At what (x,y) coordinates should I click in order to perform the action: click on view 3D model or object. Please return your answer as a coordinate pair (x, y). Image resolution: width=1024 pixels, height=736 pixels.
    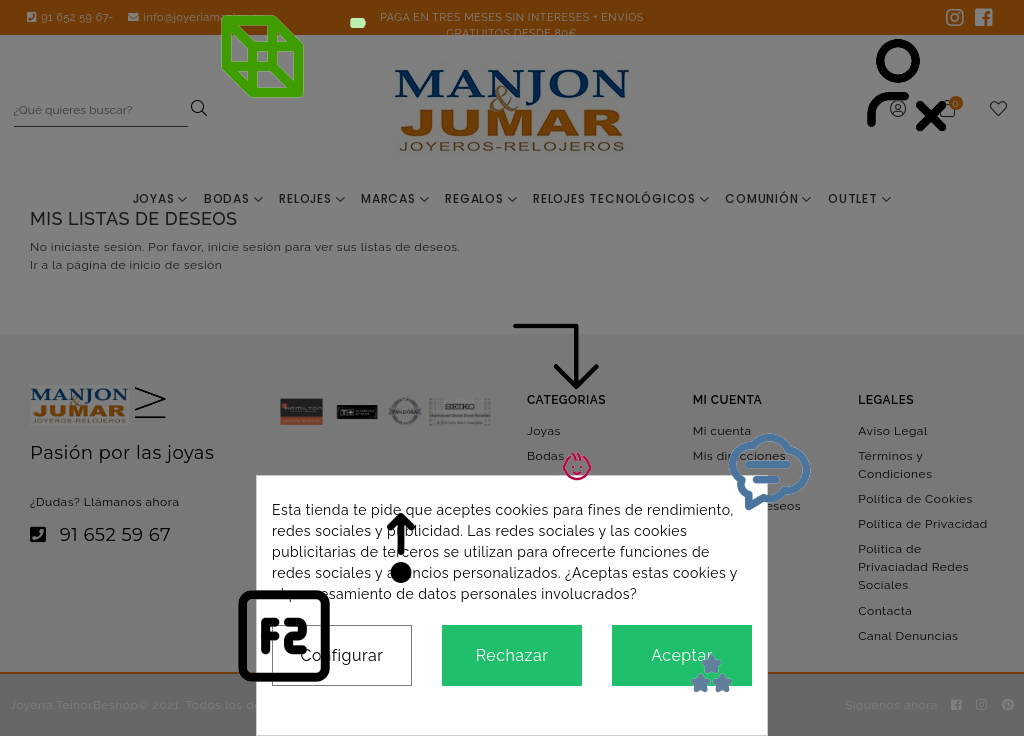
    Looking at the image, I should click on (262, 56).